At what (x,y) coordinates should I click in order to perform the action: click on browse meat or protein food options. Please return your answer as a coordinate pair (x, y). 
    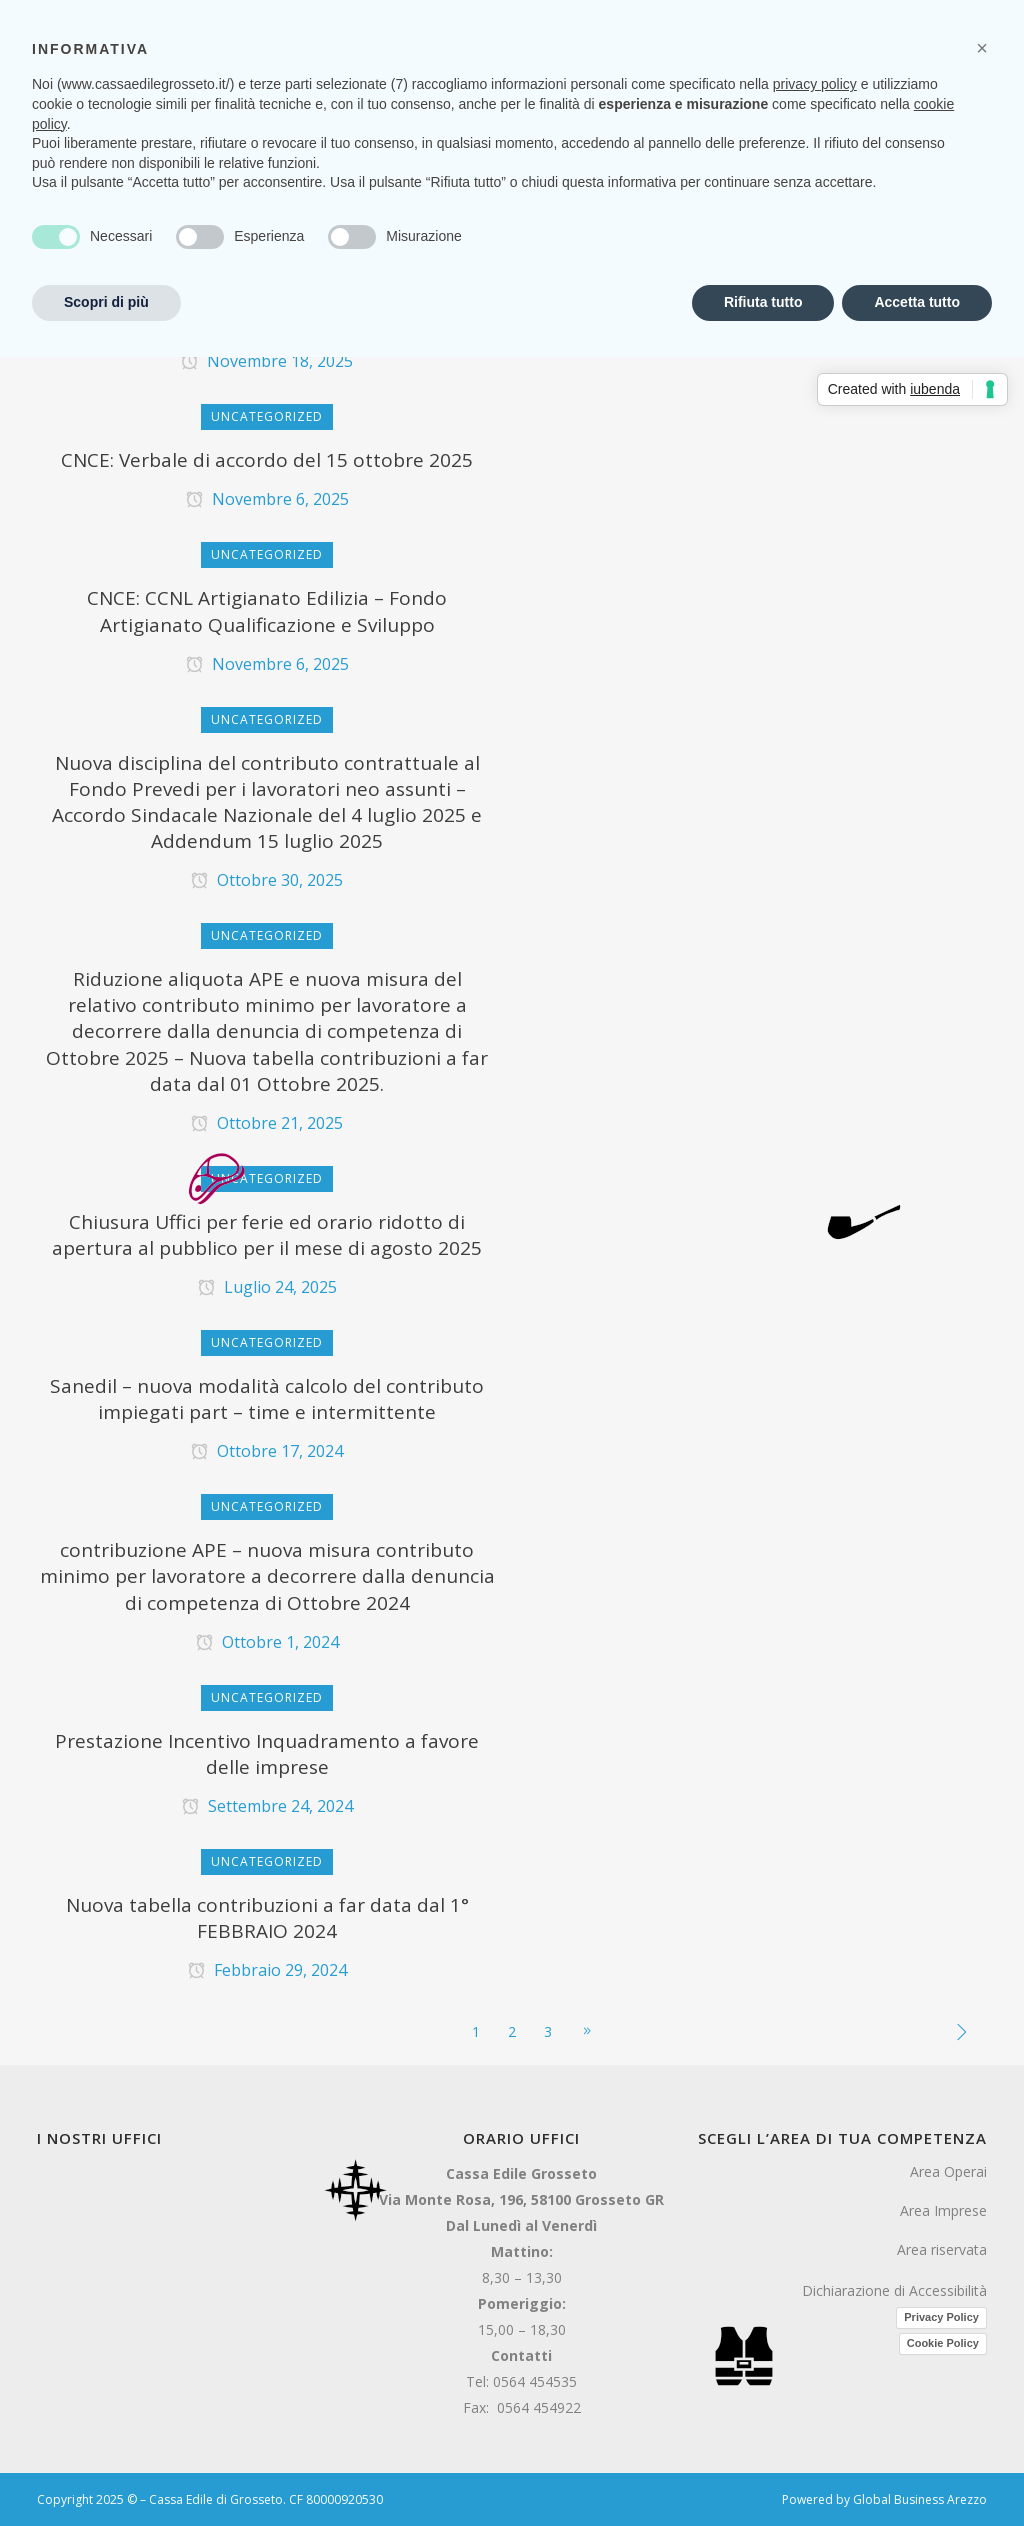
    Looking at the image, I should click on (217, 1179).